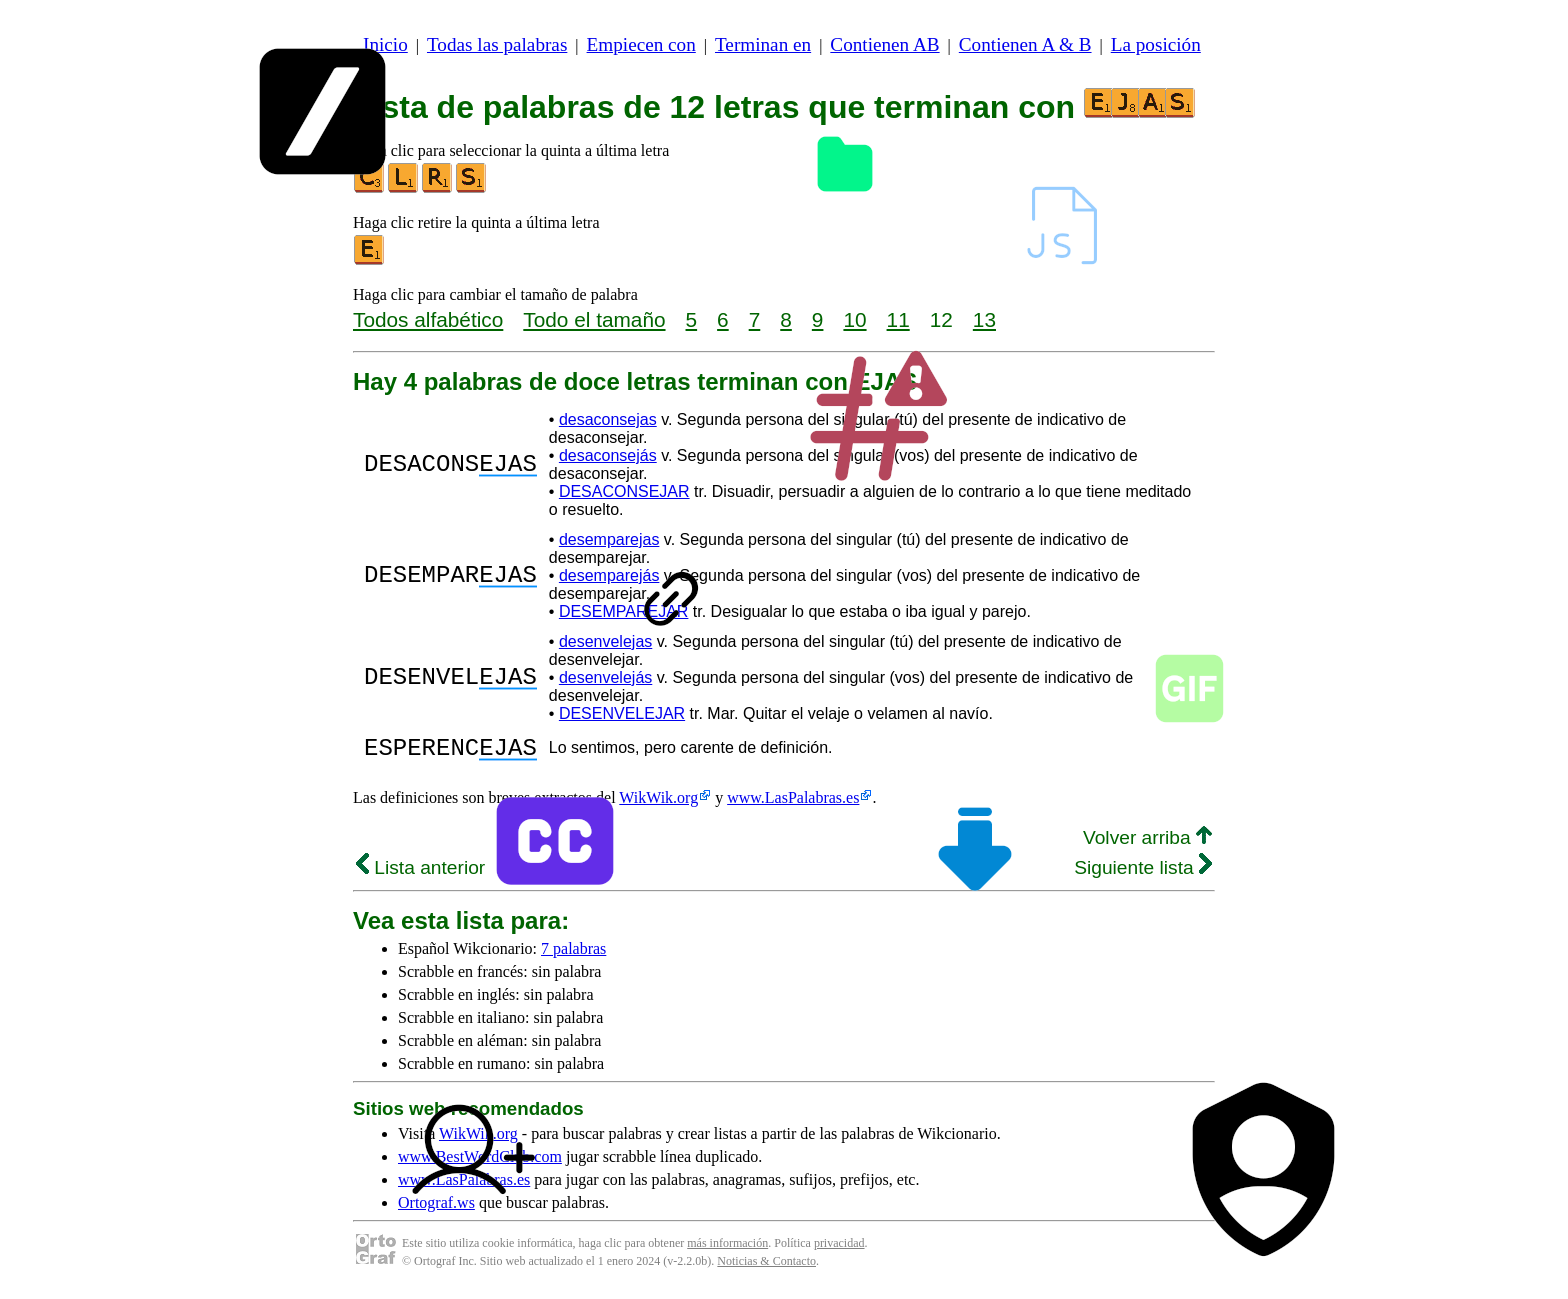  What do you see at coordinates (1189, 688) in the screenshot?
I see `insert a GIF into your message` at bounding box center [1189, 688].